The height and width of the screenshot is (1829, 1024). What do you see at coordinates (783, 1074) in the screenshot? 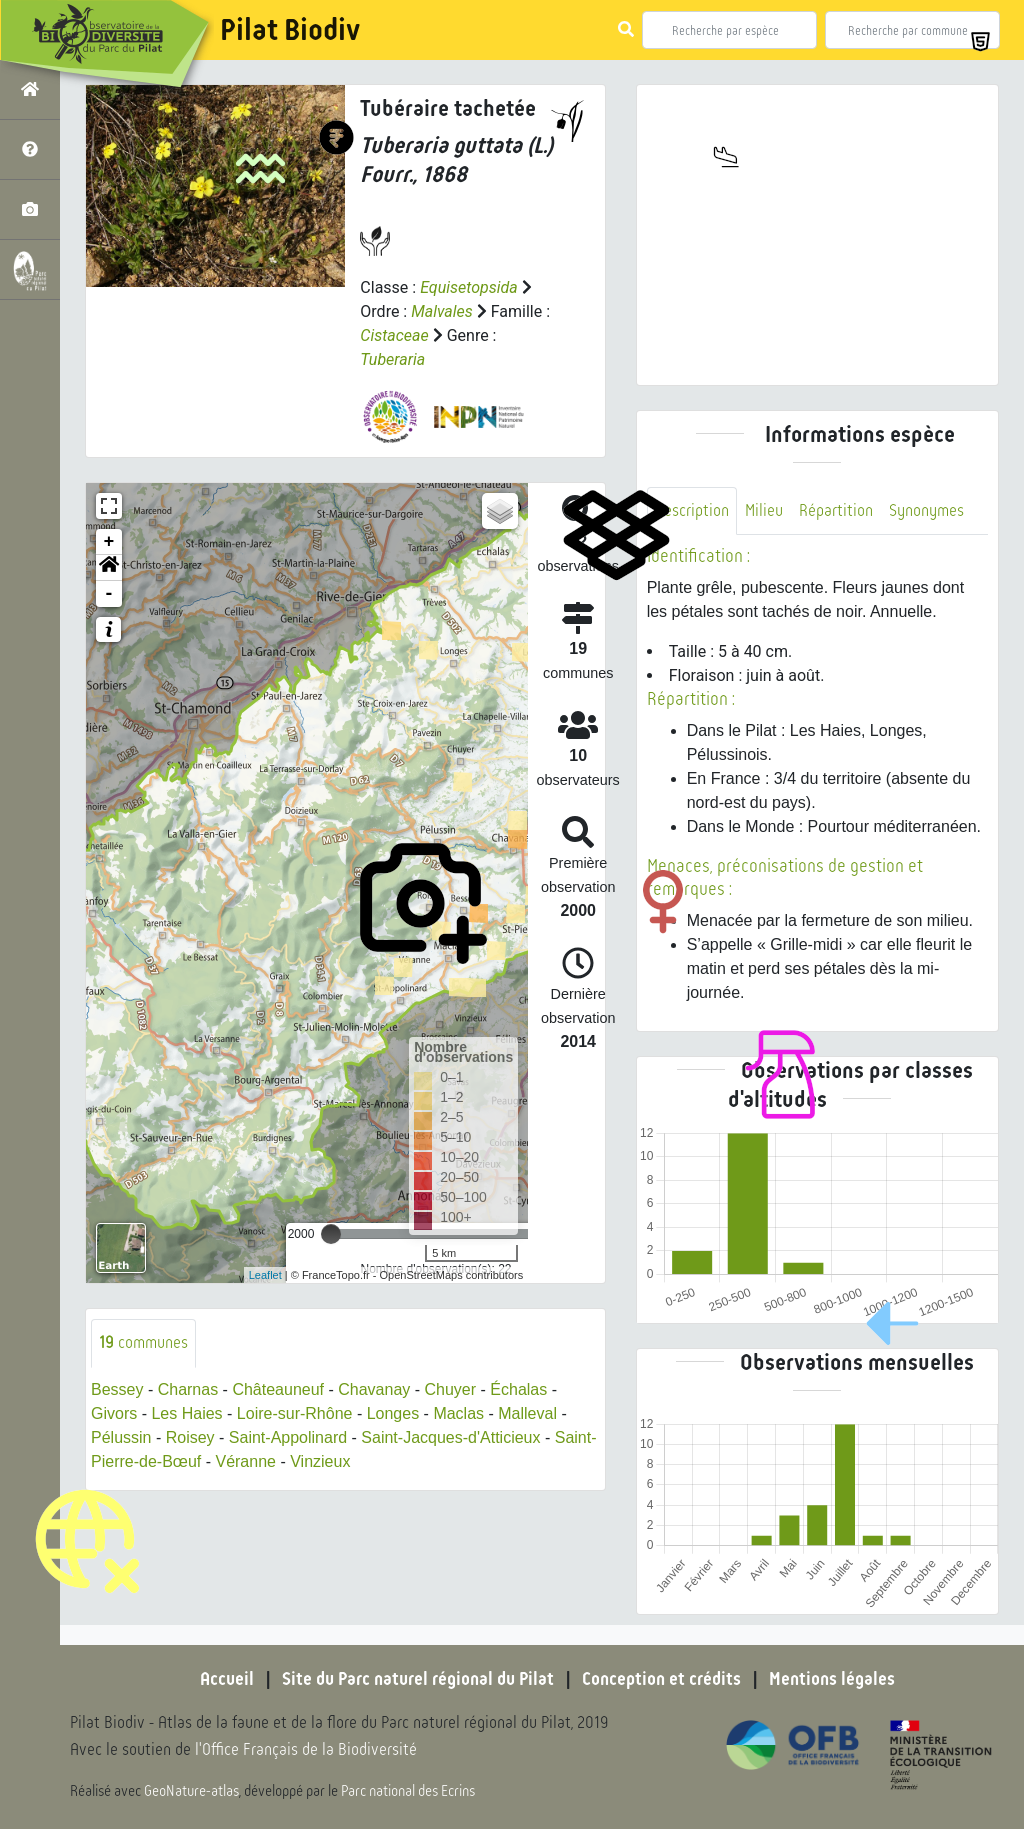
I see `access cleaning or maintenance tools` at bounding box center [783, 1074].